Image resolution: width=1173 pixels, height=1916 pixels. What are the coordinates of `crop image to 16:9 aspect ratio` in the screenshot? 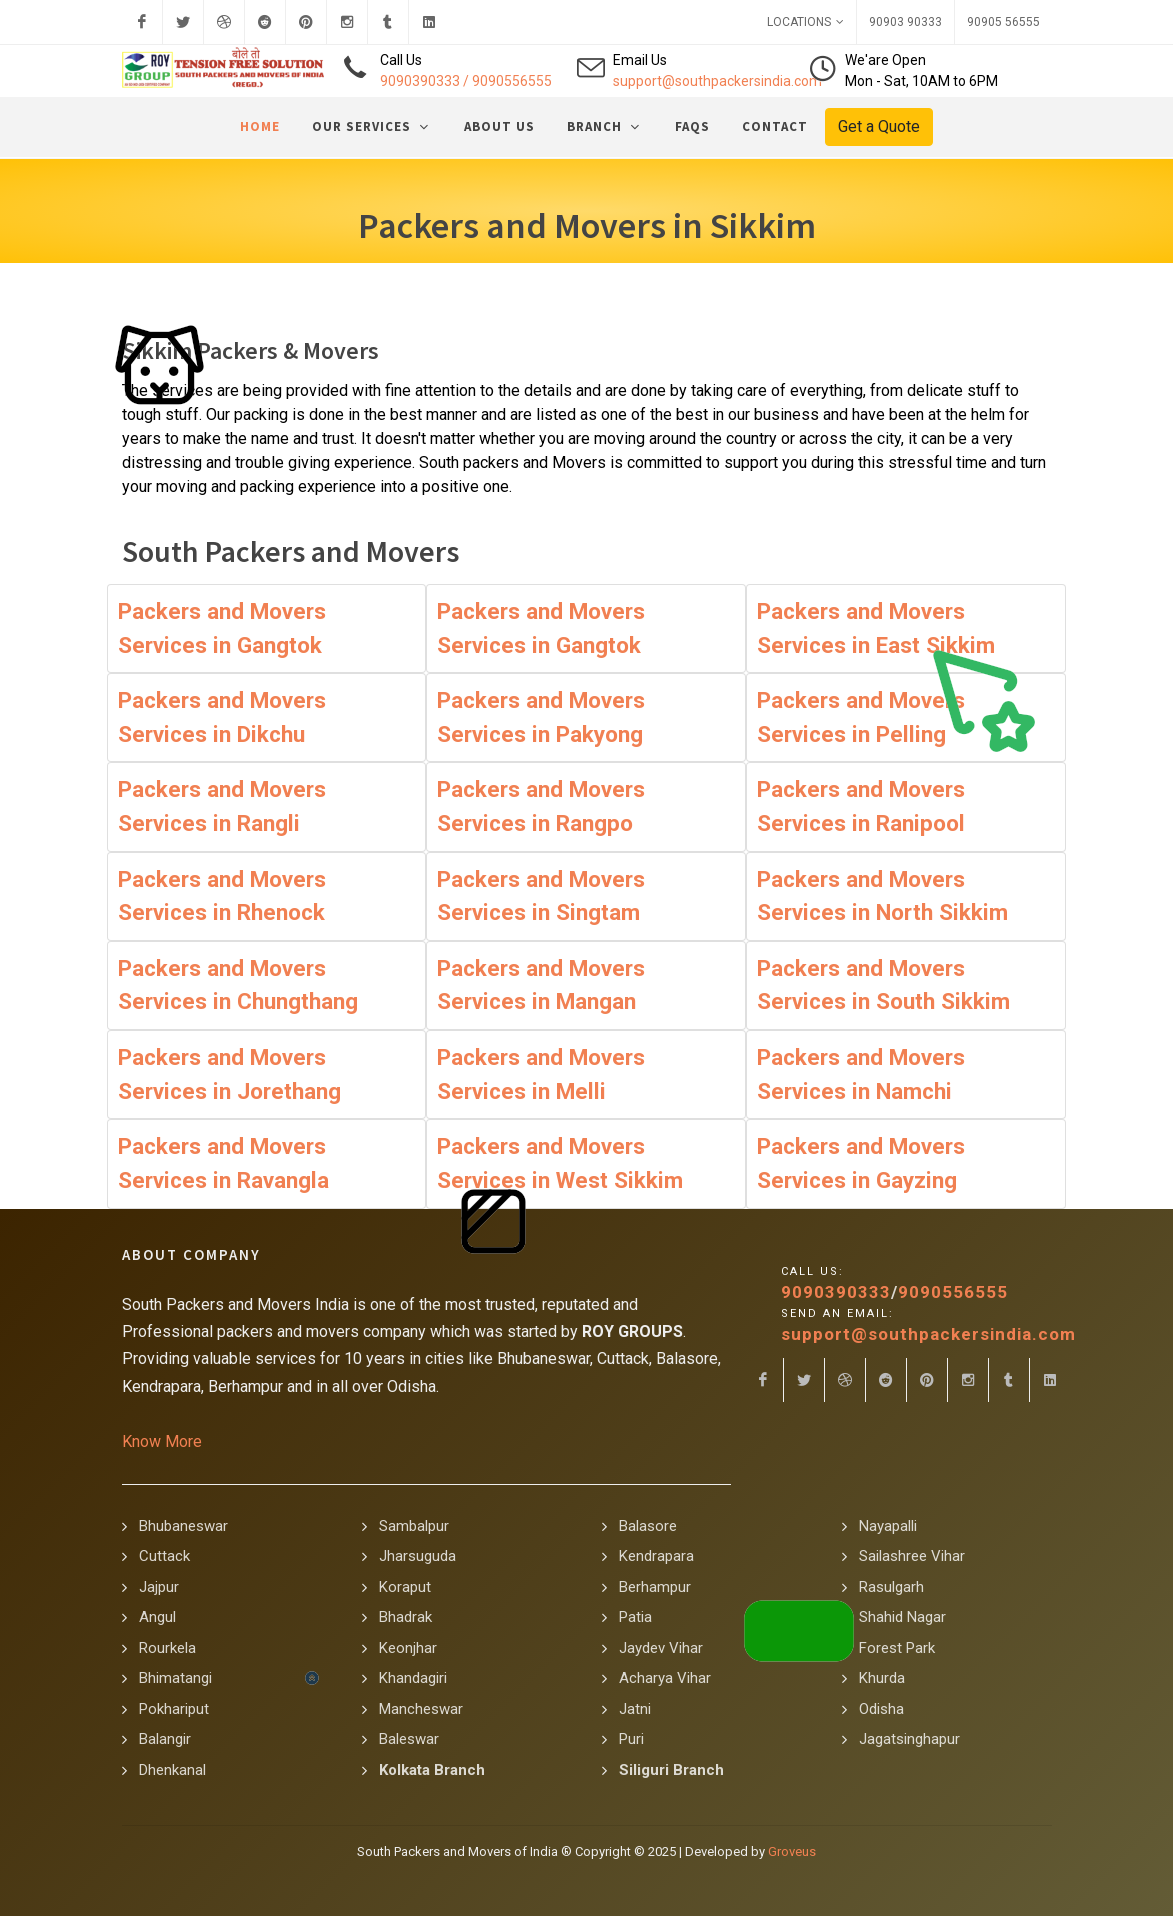 It's located at (799, 1631).